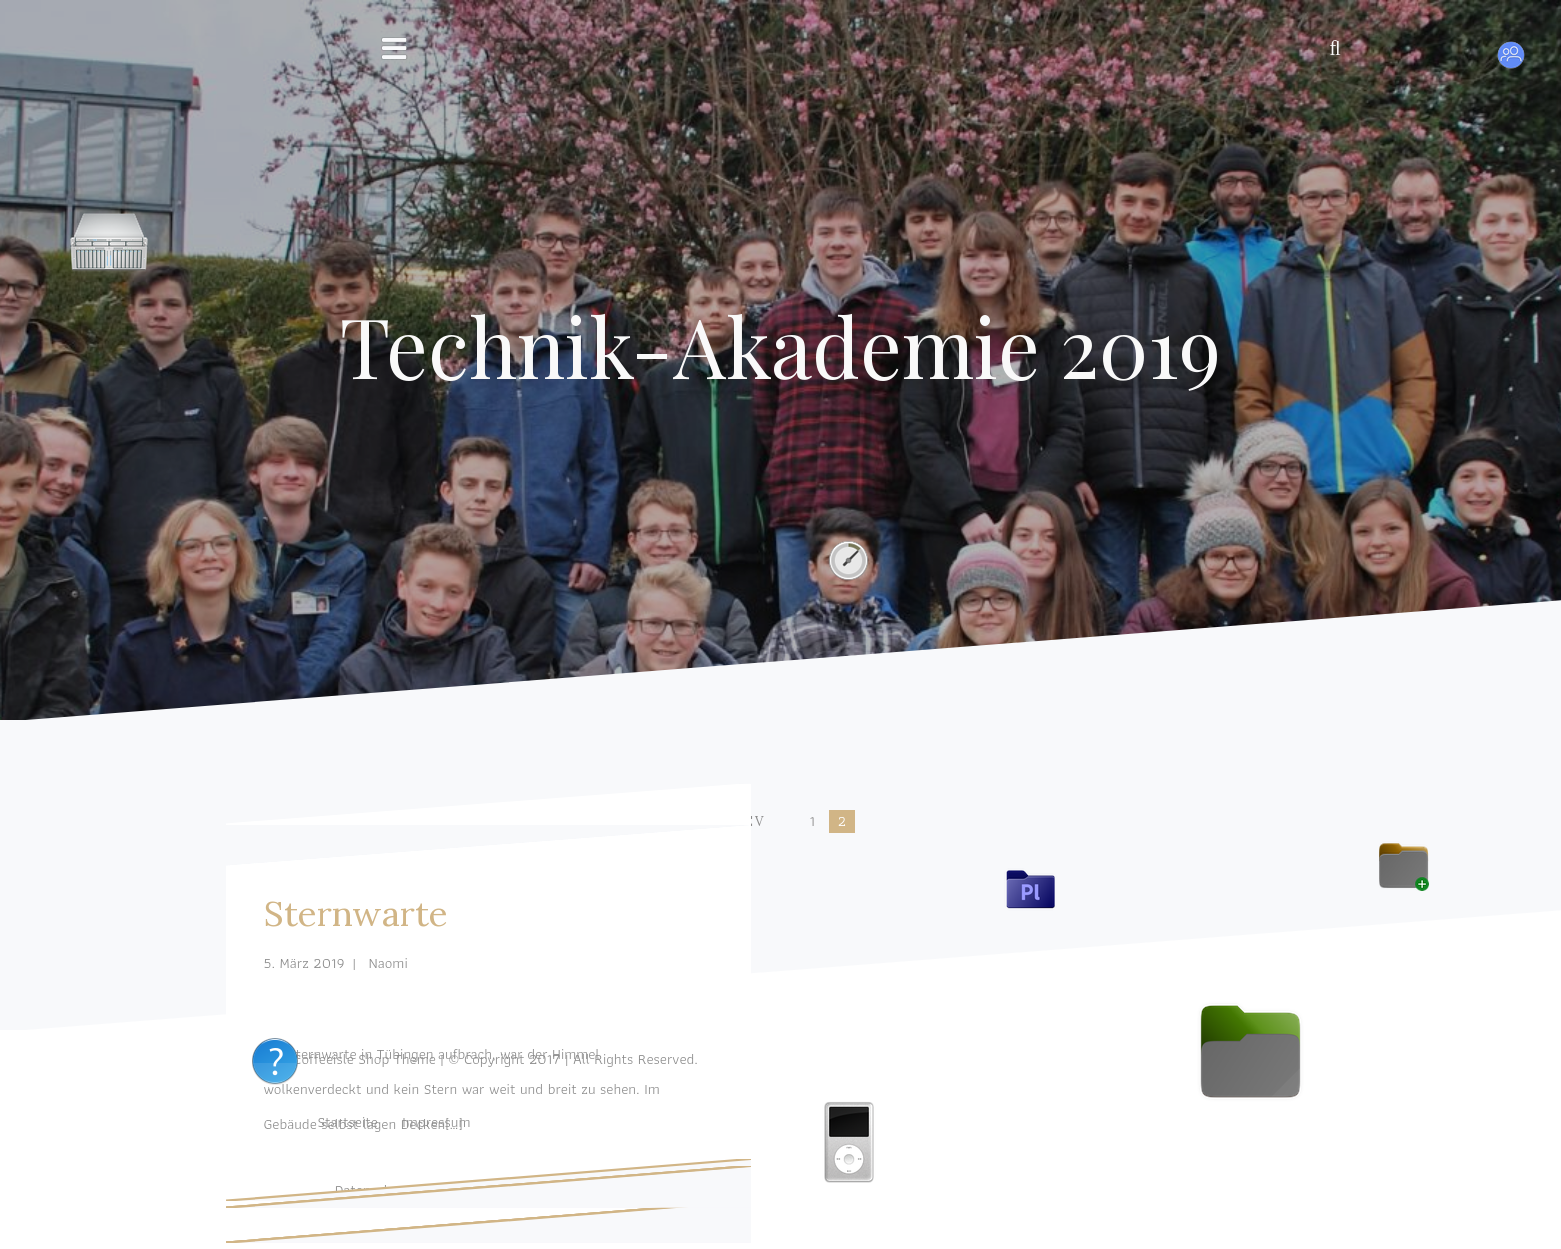 This screenshot has height=1249, width=1561. Describe the element at coordinates (849, 1142) in the screenshot. I see `access ipod classic device settings` at that location.